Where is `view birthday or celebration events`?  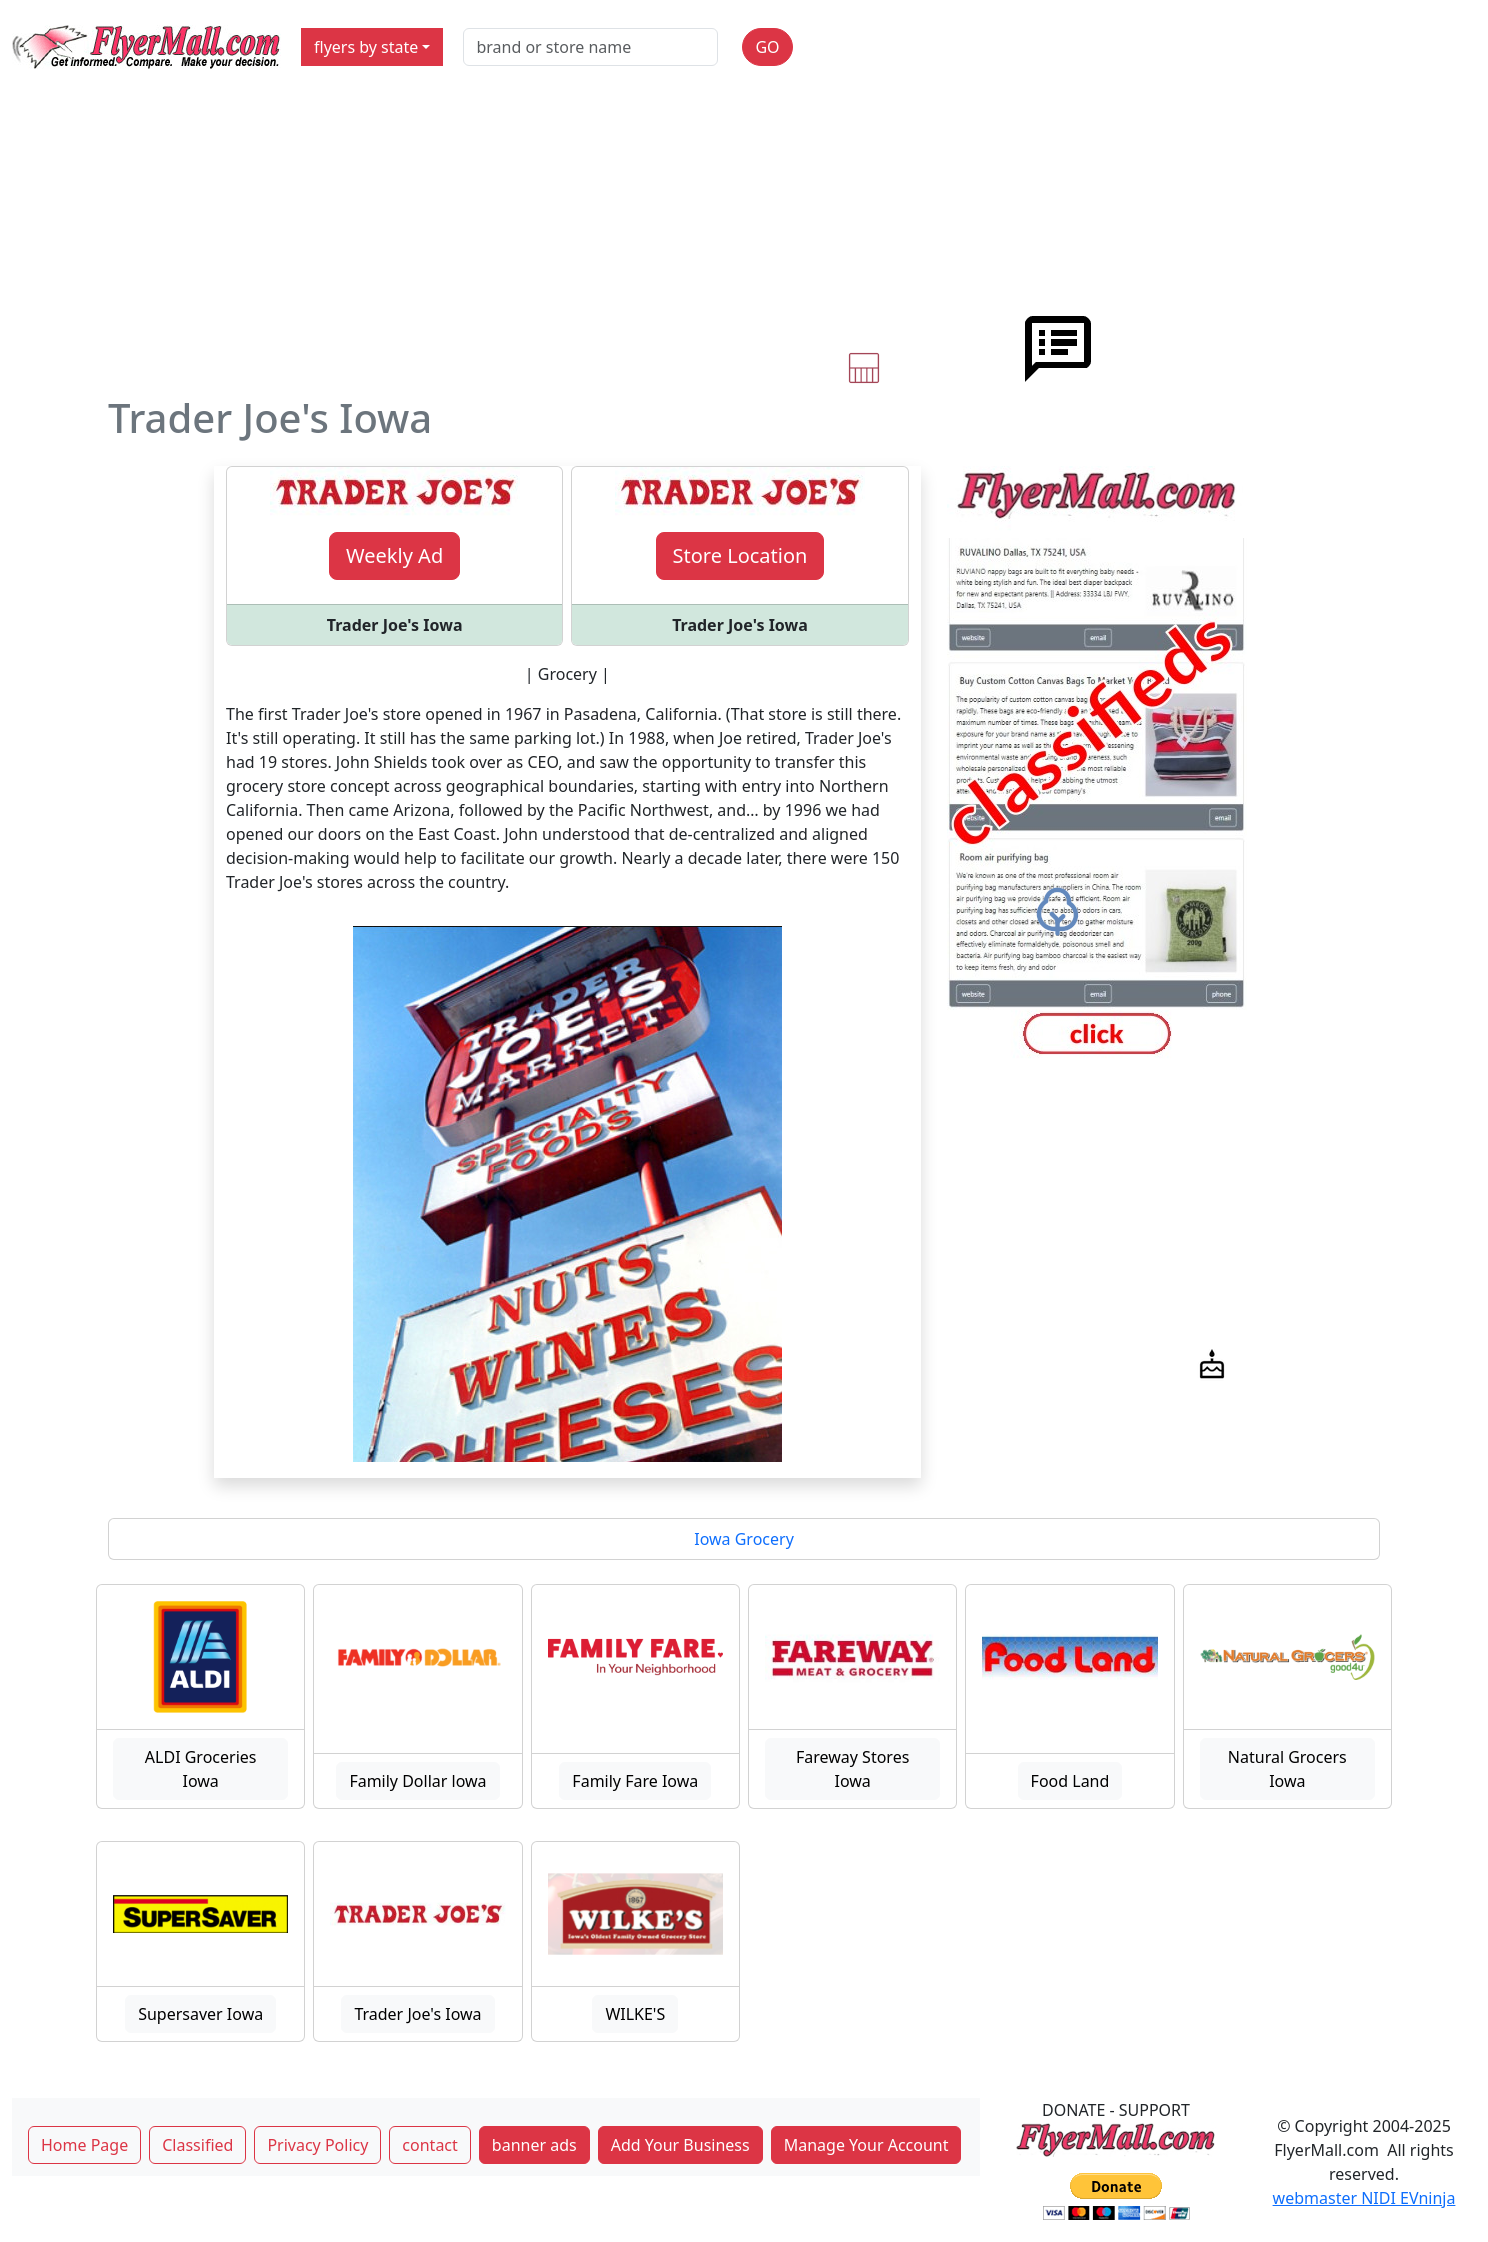 view birthday or celebration events is located at coordinates (1212, 1365).